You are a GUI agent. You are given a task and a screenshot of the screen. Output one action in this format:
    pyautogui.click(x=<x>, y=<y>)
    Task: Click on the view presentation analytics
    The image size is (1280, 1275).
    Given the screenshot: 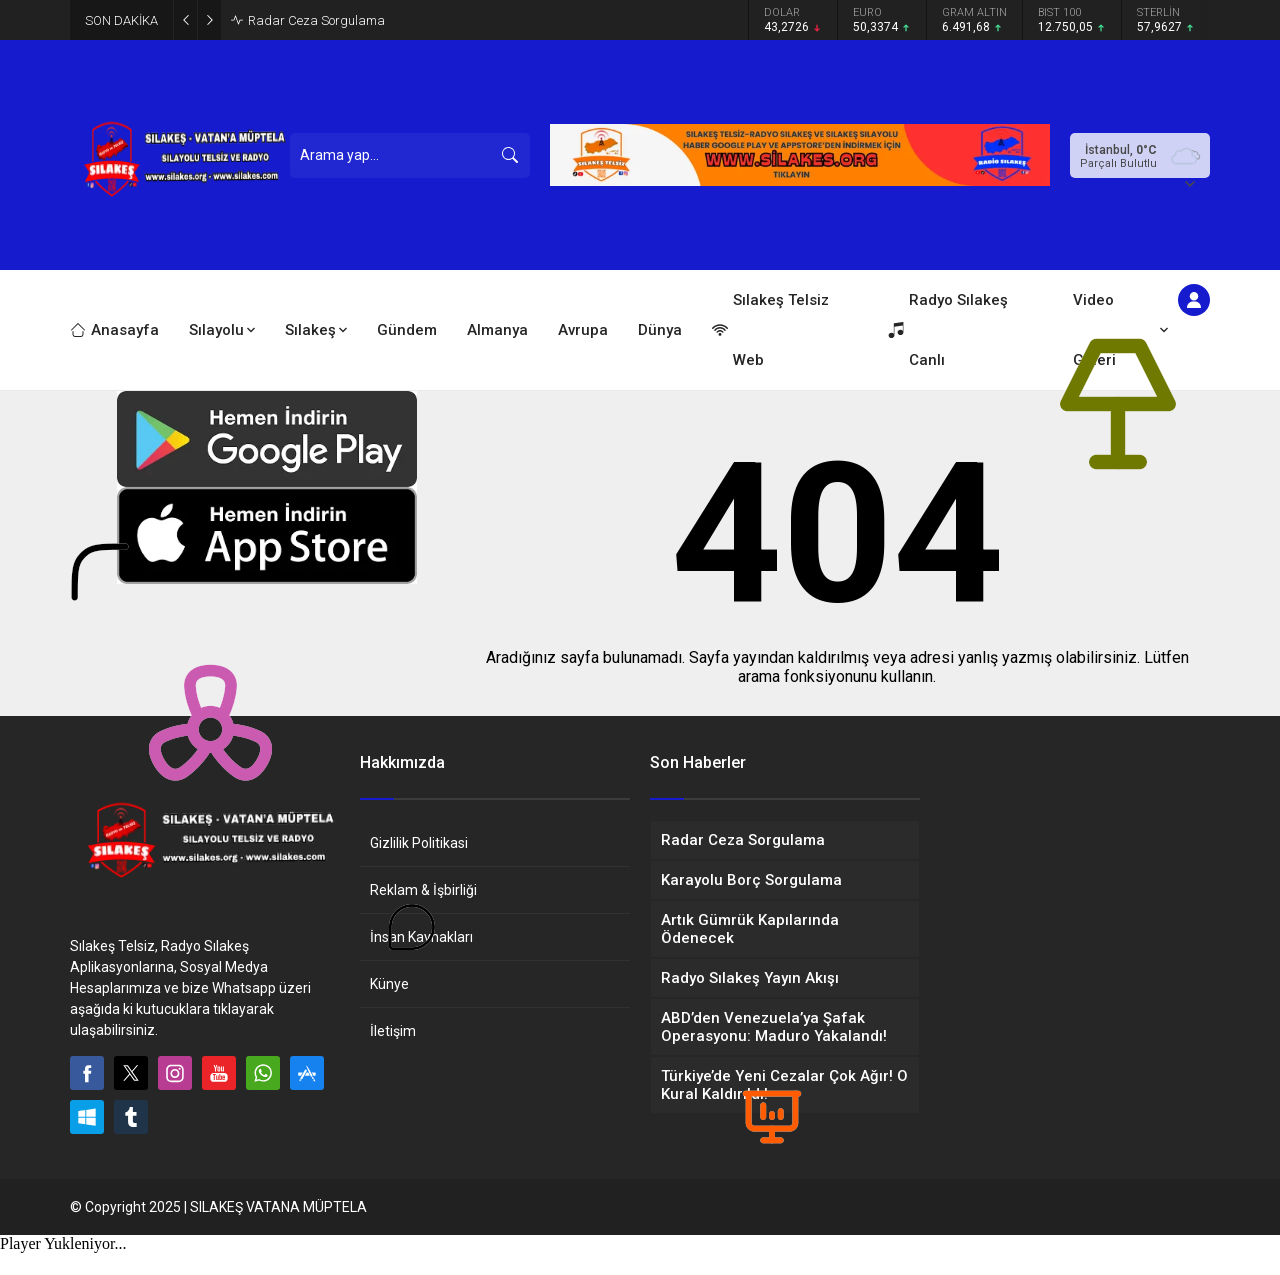 What is the action you would take?
    pyautogui.click(x=772, y=1117)
    